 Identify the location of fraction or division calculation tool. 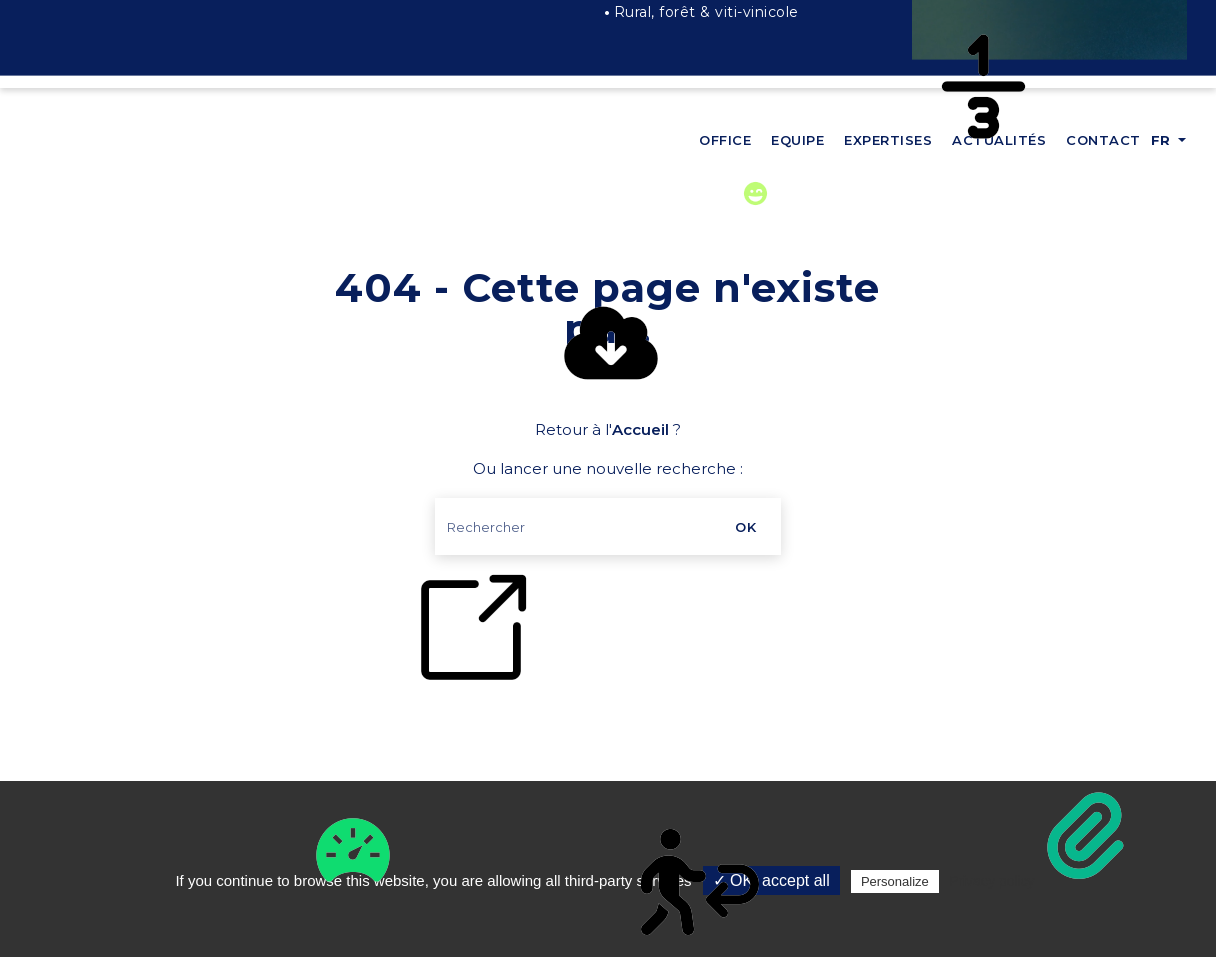
(983, 86).